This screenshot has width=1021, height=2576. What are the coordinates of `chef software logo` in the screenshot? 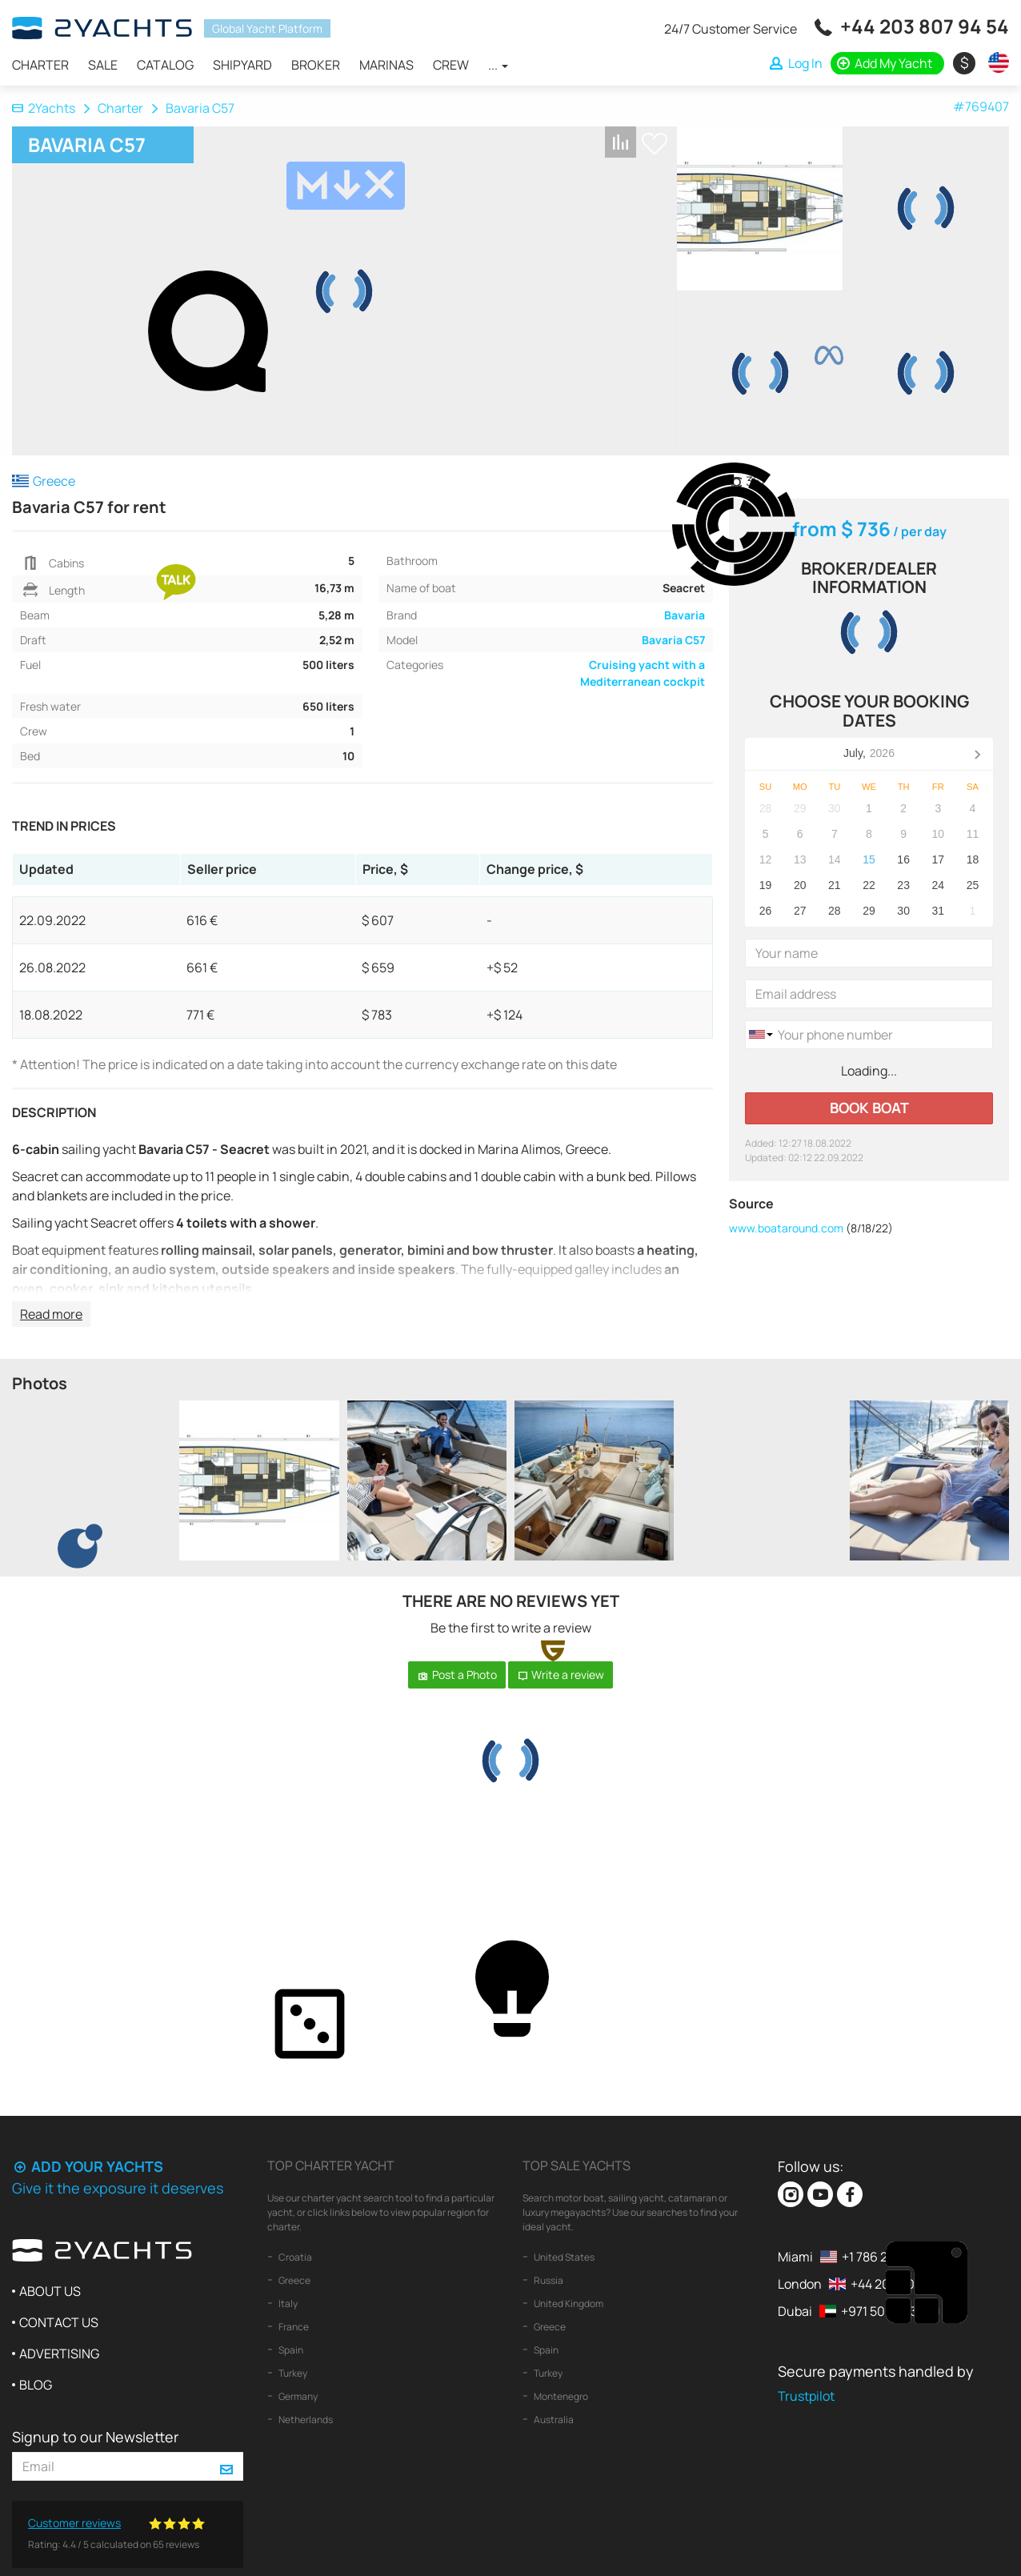 It's located at (734, 524).